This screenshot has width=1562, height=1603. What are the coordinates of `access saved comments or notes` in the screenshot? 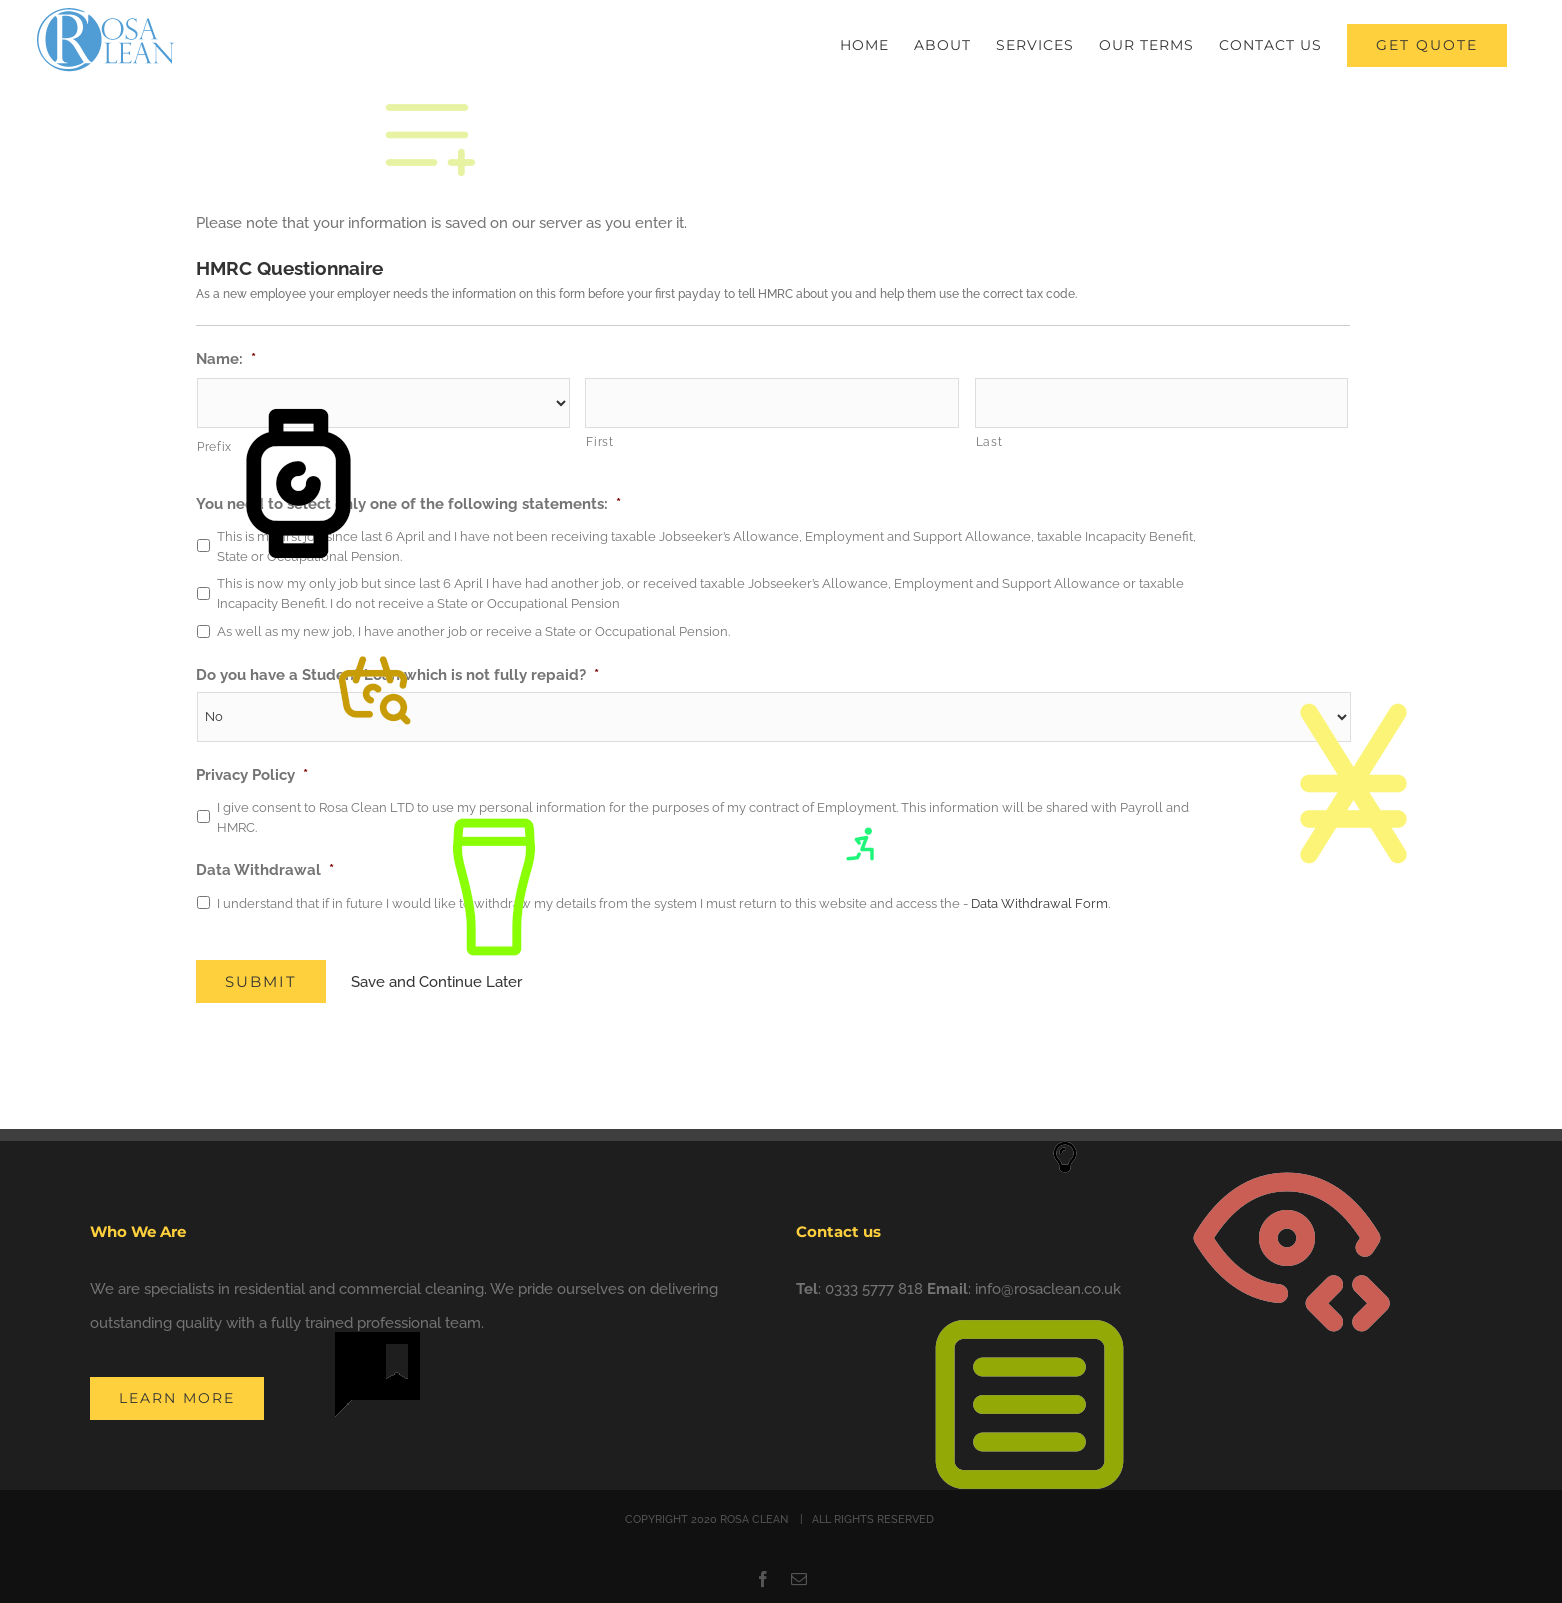 It's located at (377, 1374).